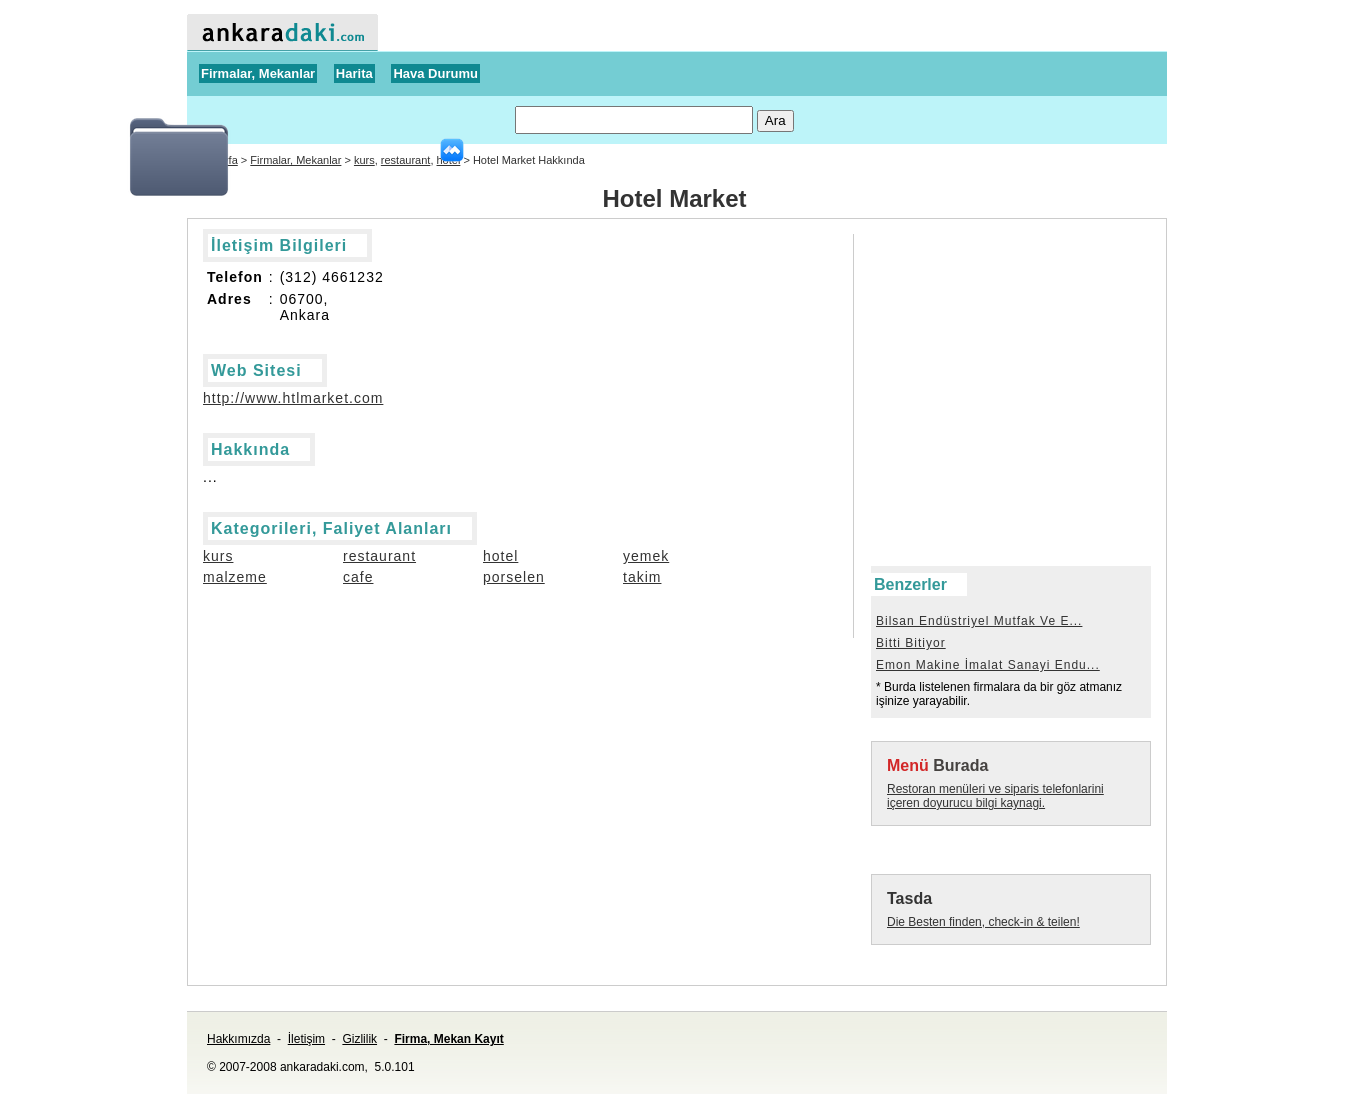  What do you see at coordinates (179, 157) in the screenshot?
I see `open folder to view contents` at bounding box center [179, 157].